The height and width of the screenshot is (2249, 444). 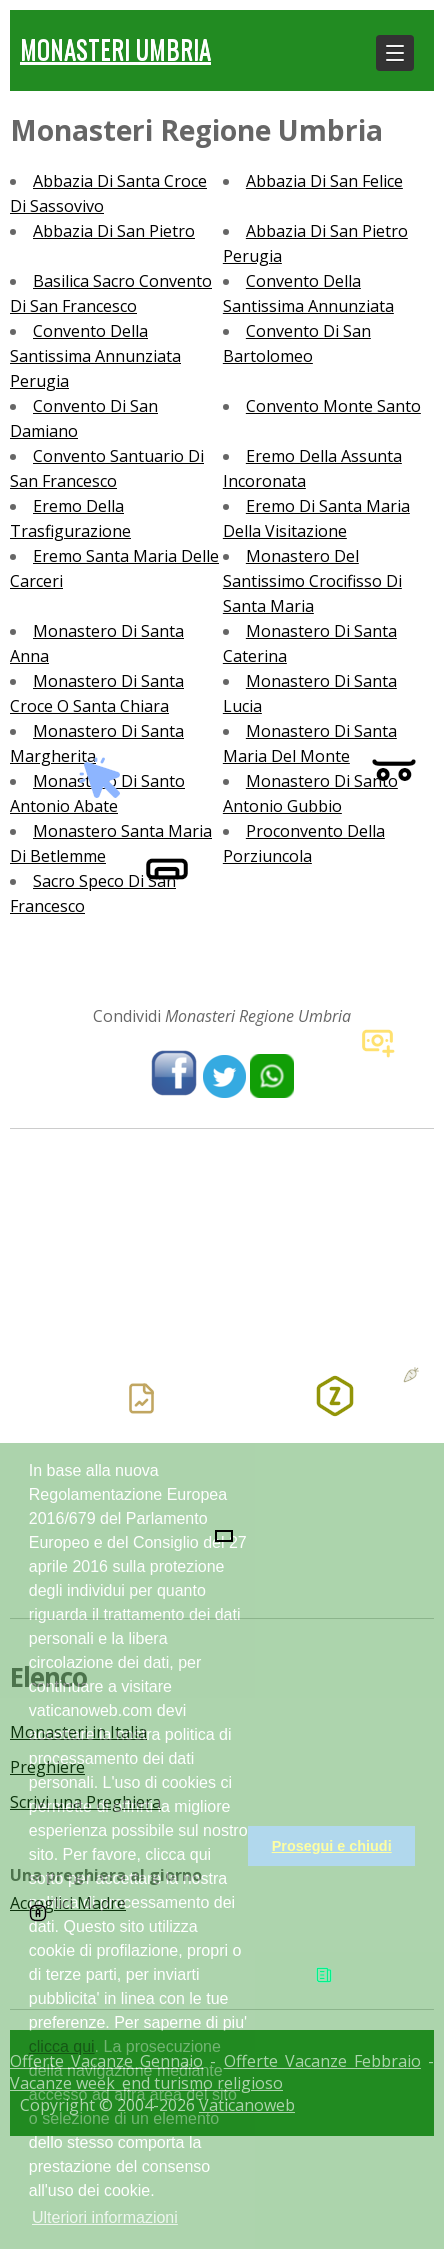 I want to click on browse vegetable or produce category, so click(x=411, y=1375).